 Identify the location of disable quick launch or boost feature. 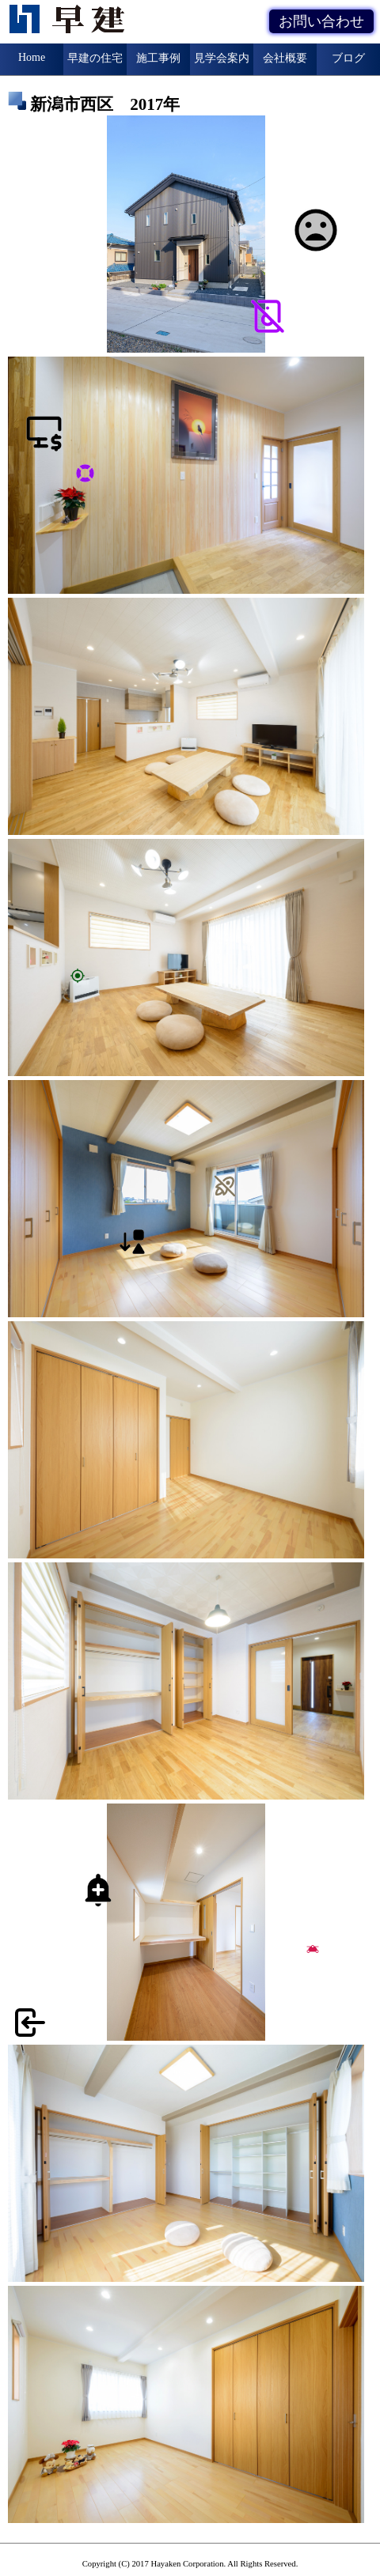
(225, 1186).